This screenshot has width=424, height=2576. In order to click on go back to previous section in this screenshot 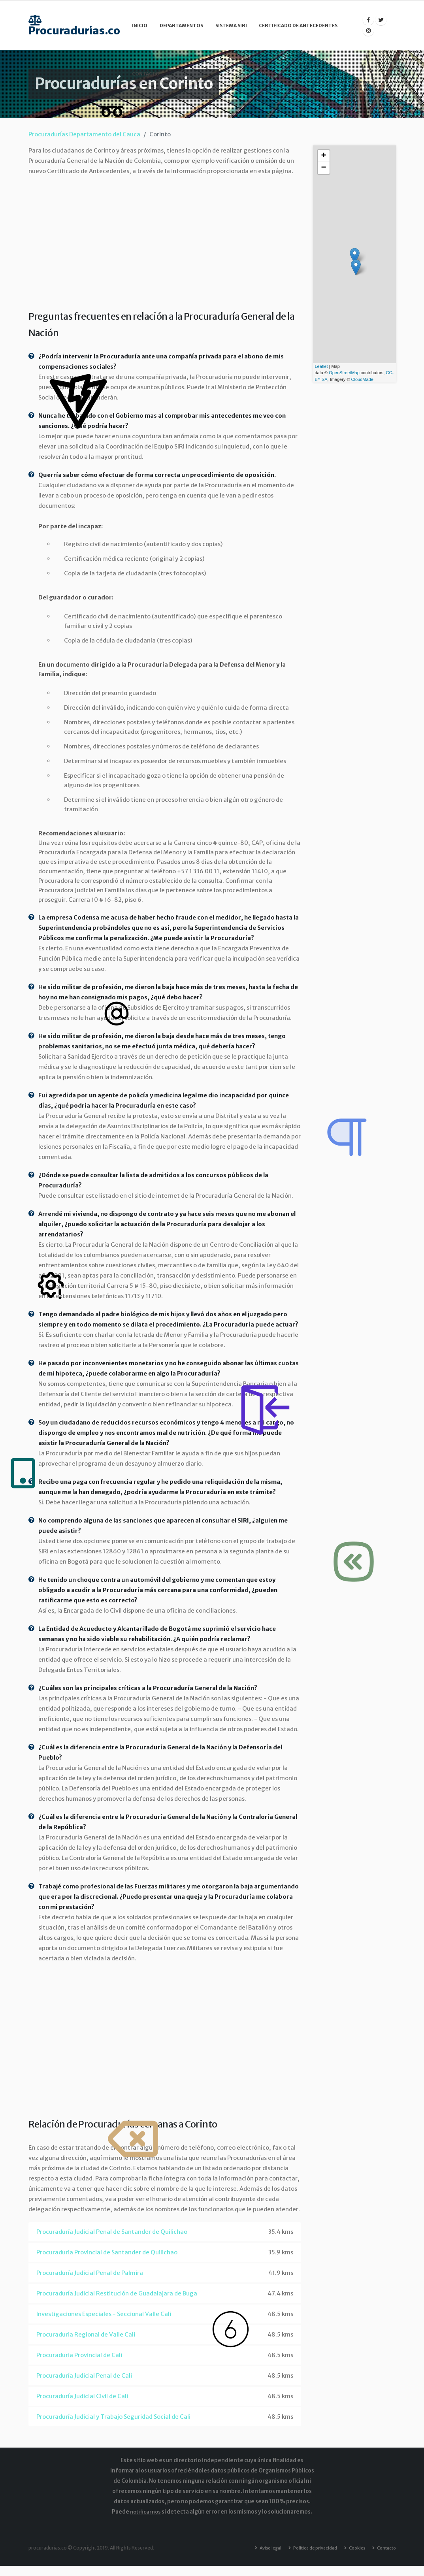, I will do `click(354, 1562)`.